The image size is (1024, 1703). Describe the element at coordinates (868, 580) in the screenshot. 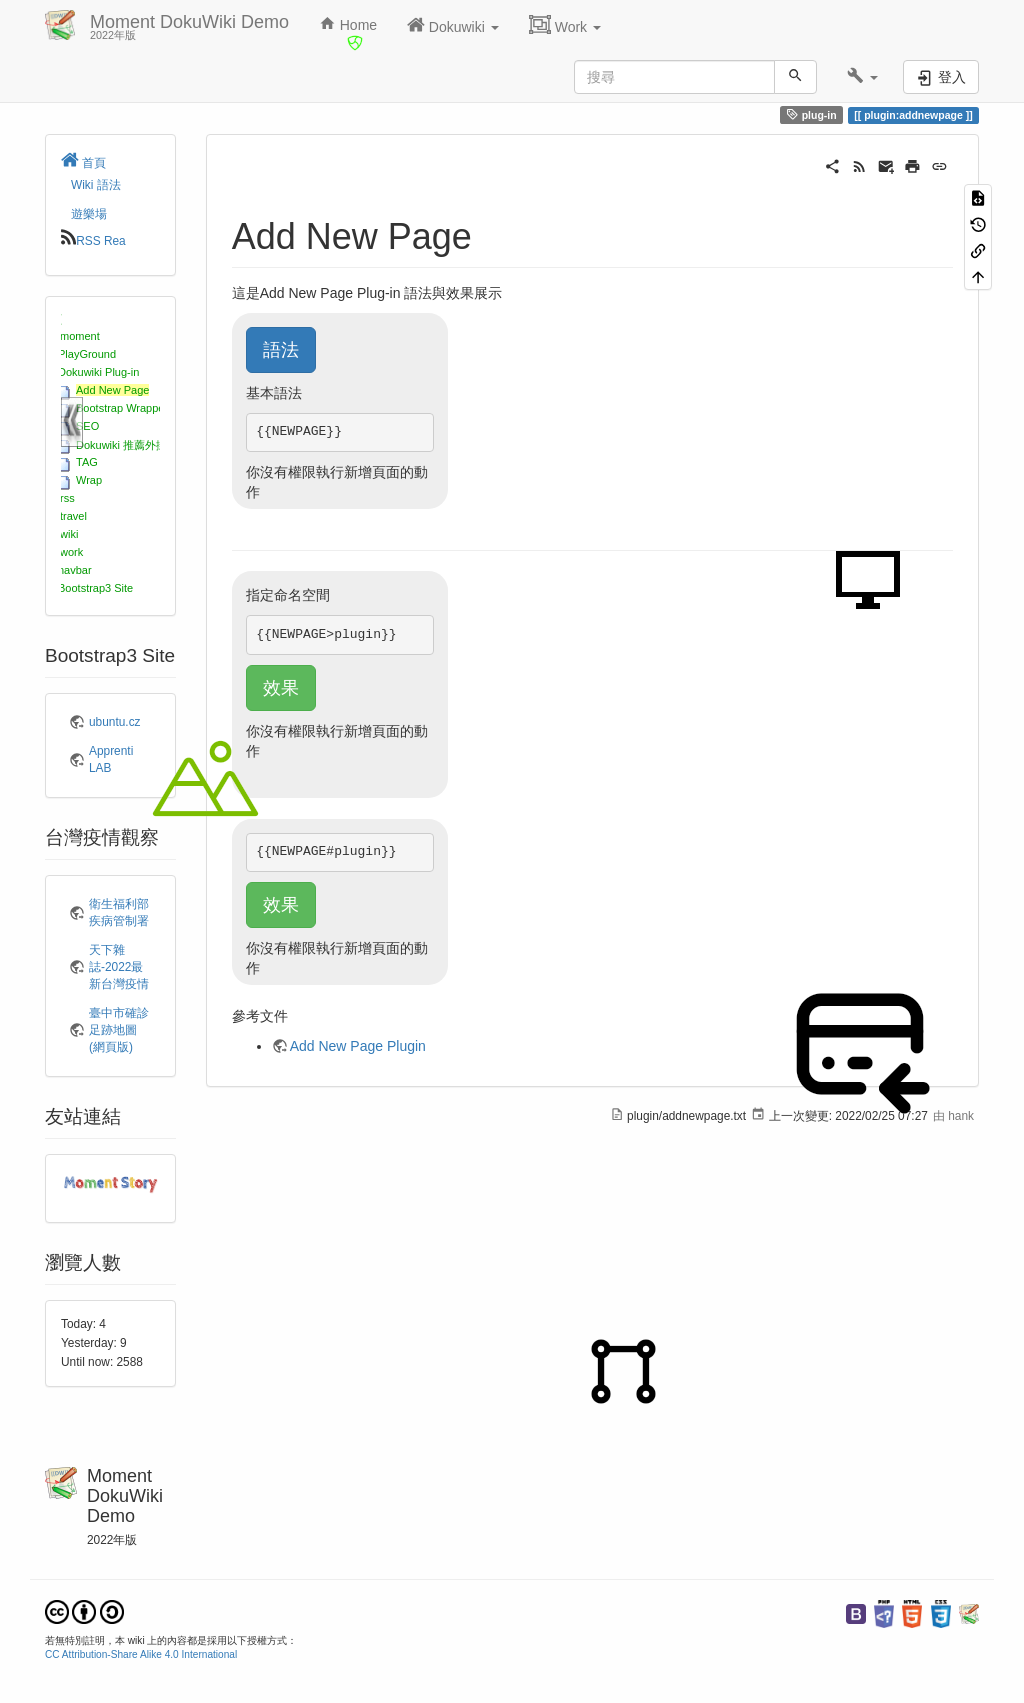

I see `switch to desktop view` at that location.